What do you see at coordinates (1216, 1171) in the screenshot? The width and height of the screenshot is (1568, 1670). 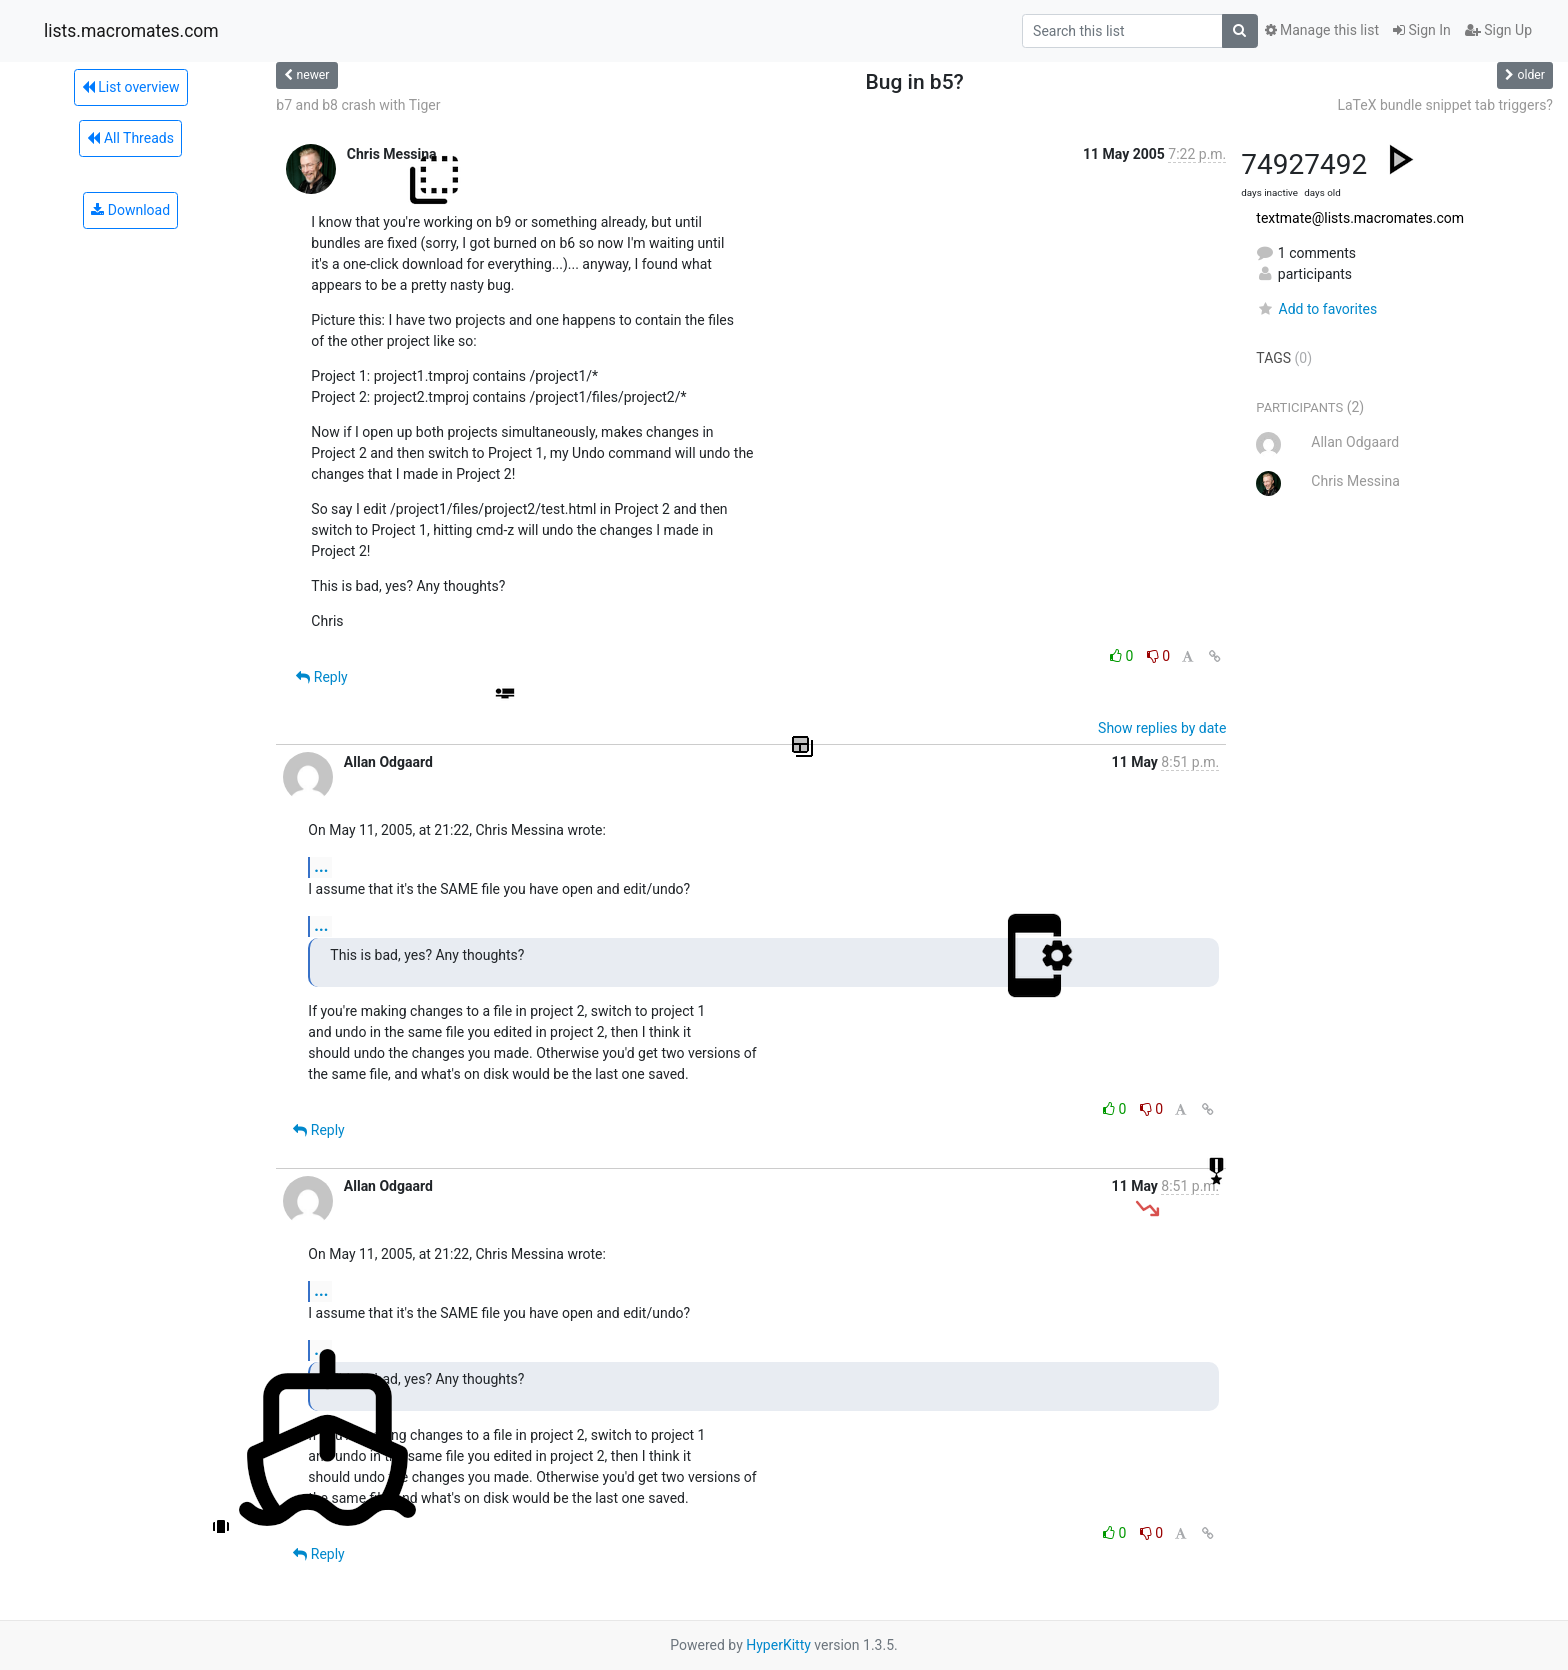 I see `view achievements or awards` at bounding box center [1216, 1171].